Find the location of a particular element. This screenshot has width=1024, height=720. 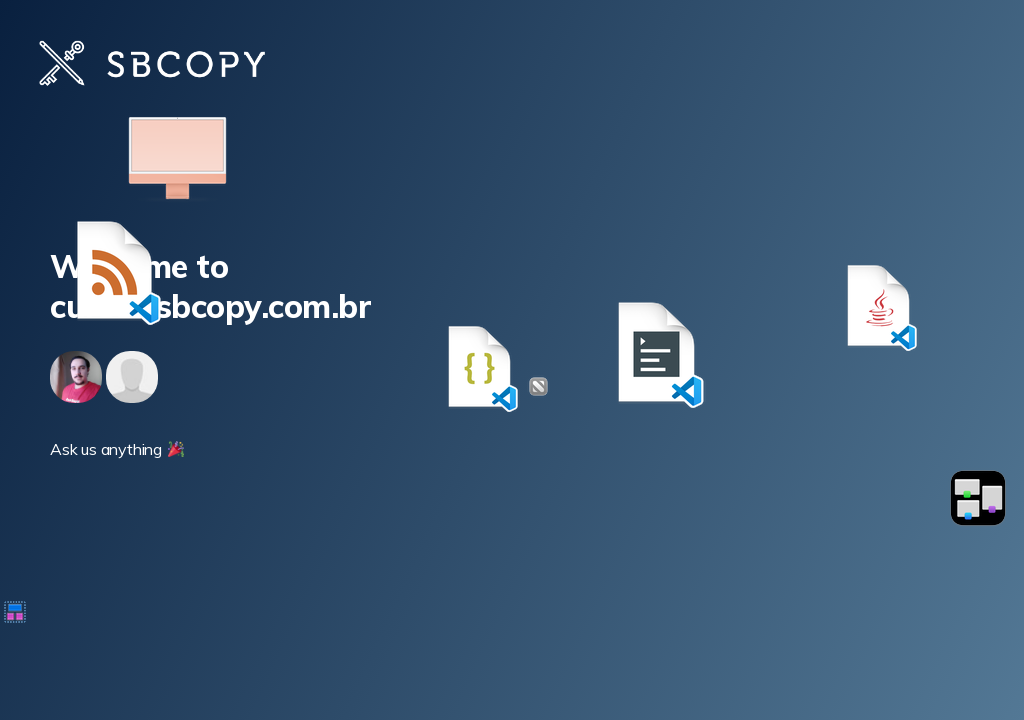

open a Java file in Visual Studio Code is located at coordinates (878, 307).